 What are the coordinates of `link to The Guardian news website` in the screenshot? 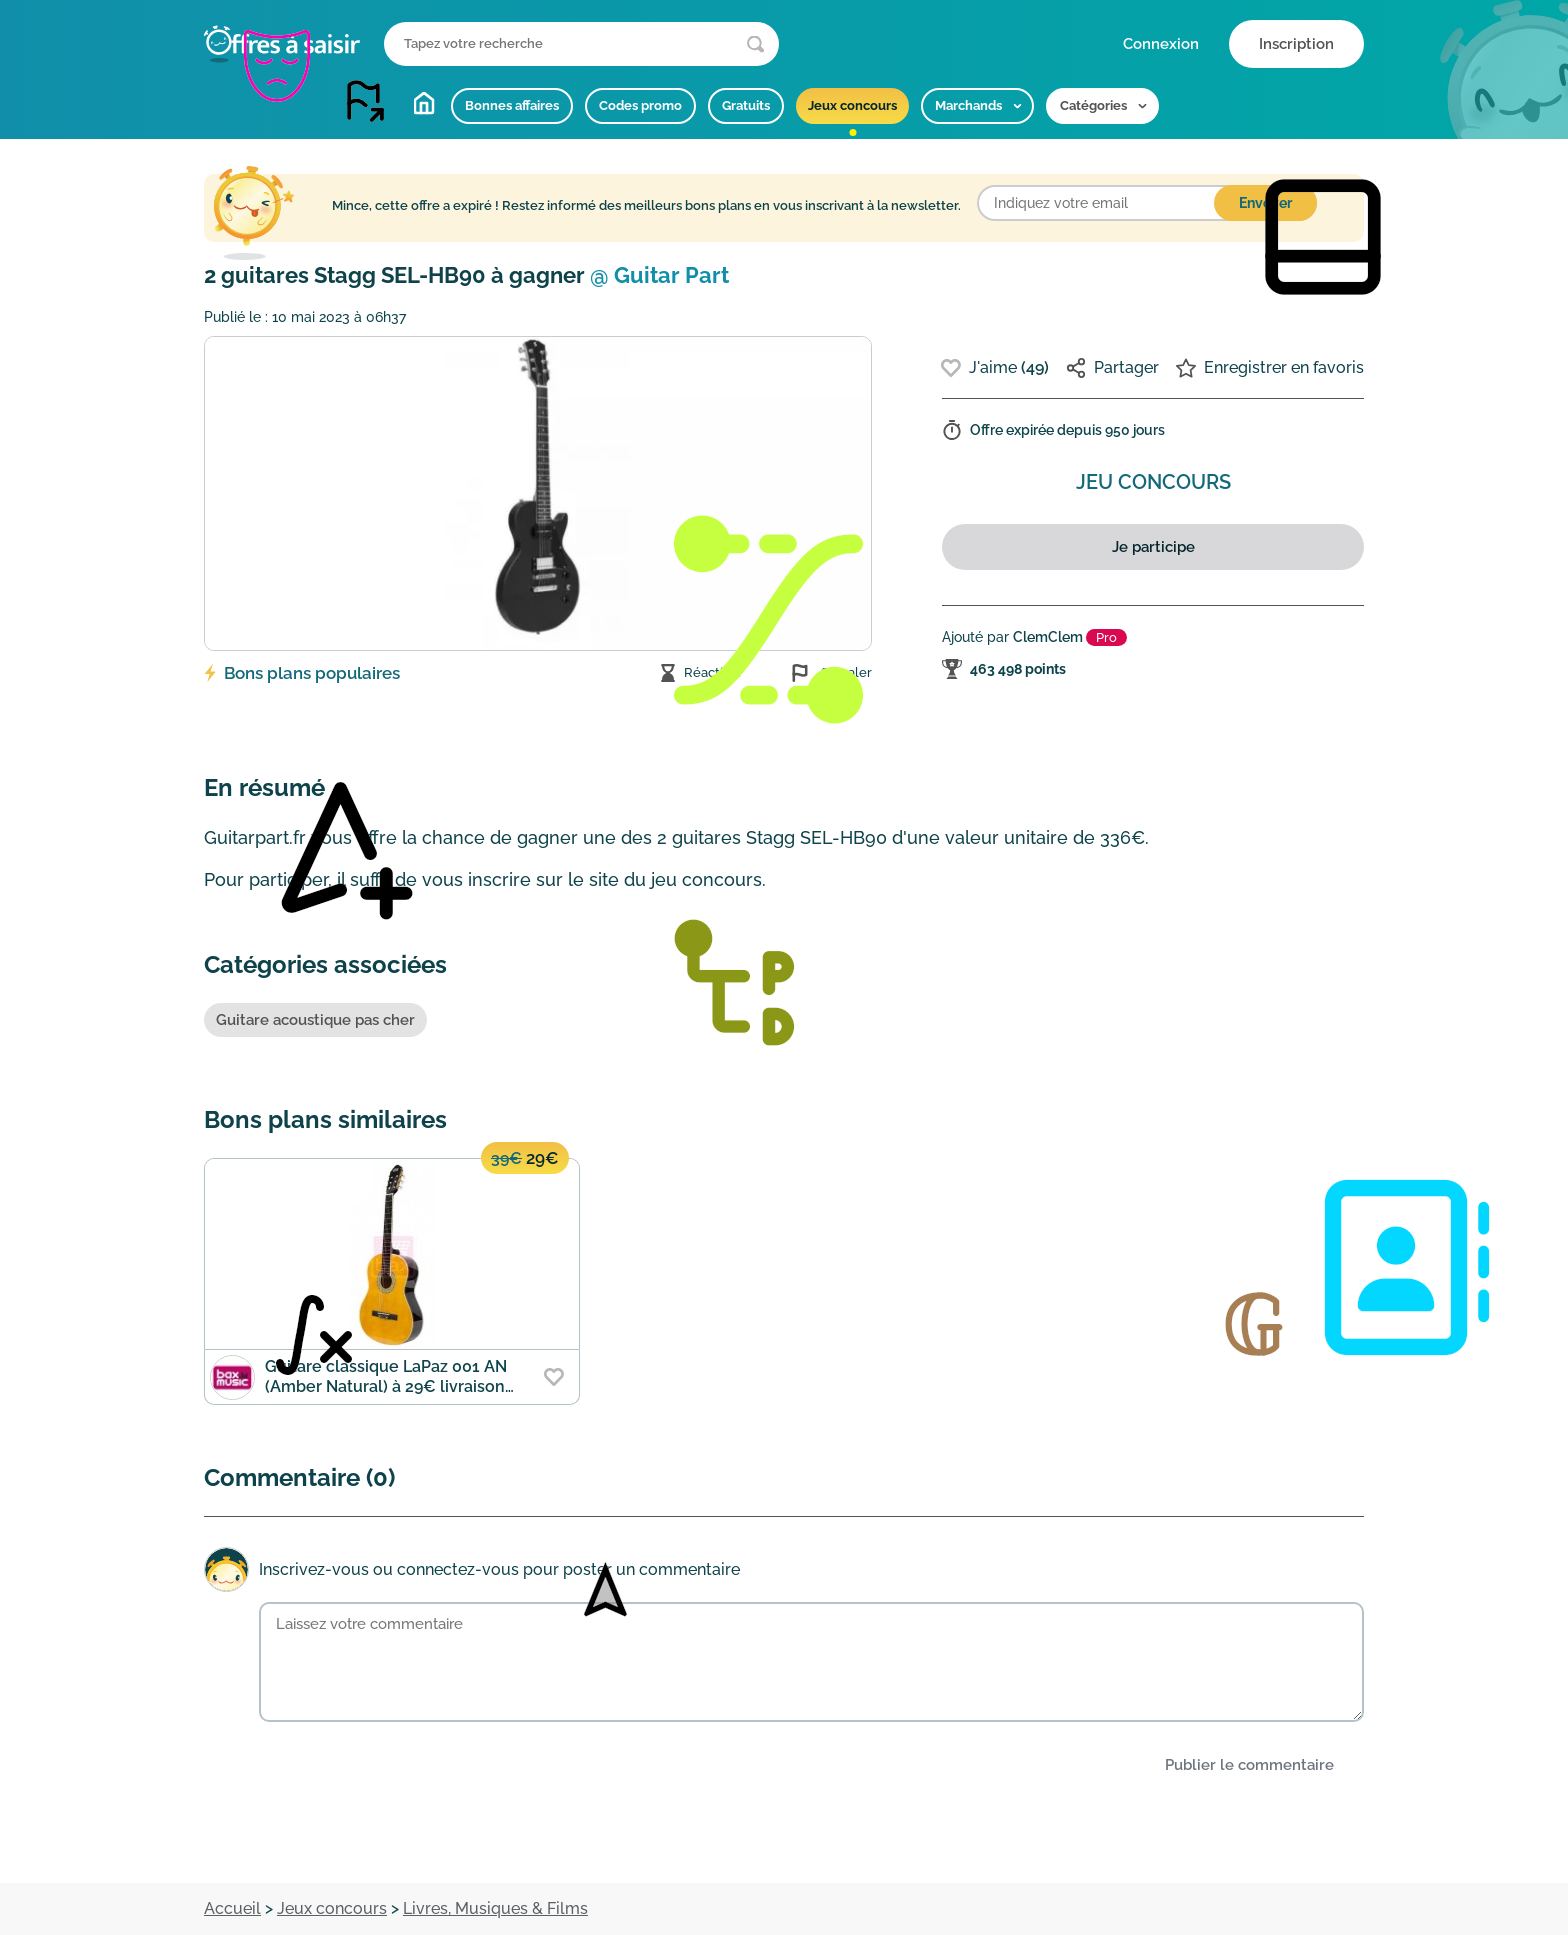 It's located at (1254, 1324).